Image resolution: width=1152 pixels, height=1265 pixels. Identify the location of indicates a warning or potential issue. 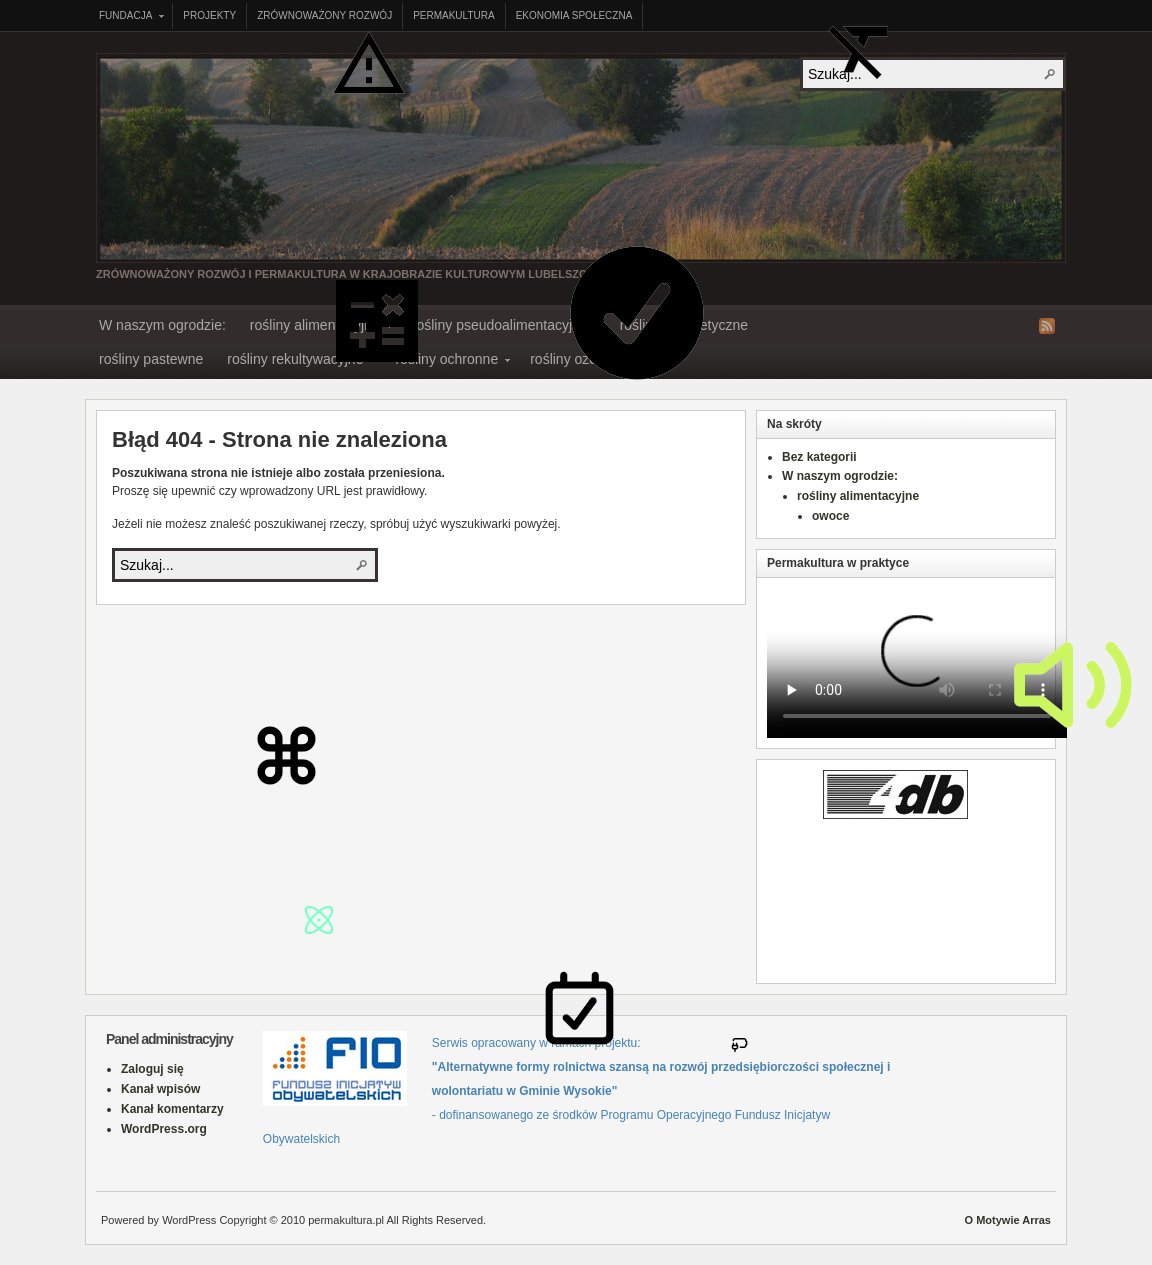
(369, 64).